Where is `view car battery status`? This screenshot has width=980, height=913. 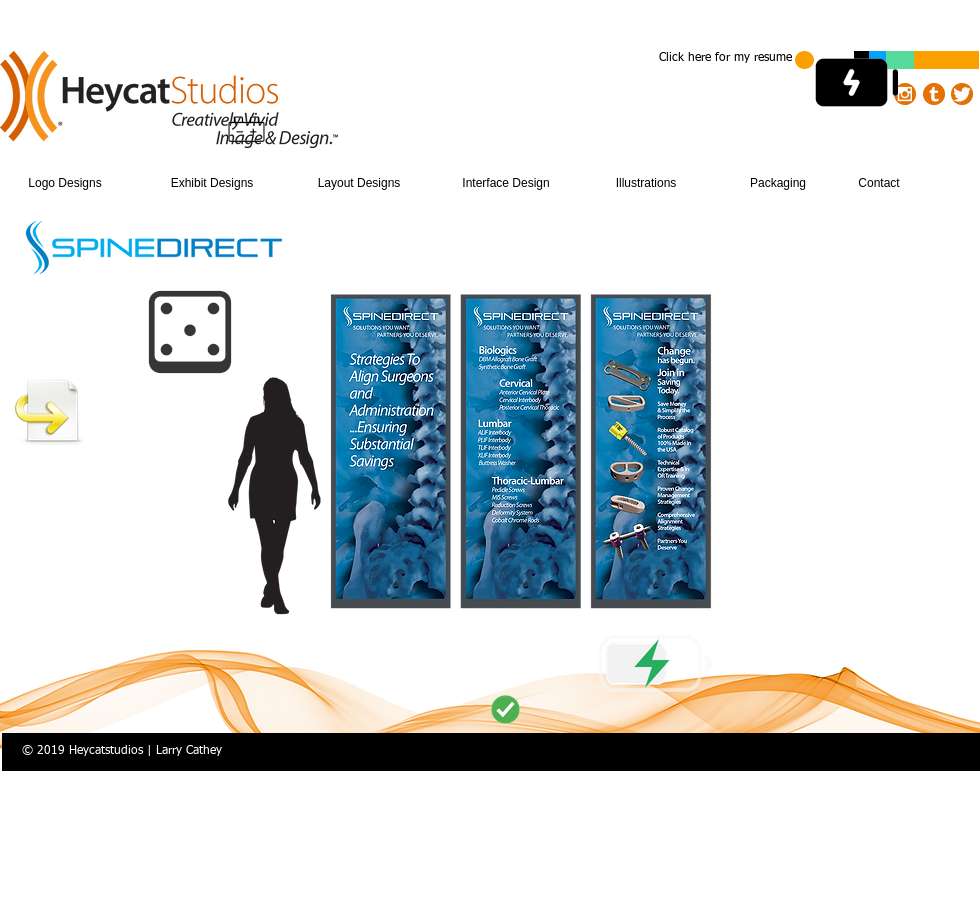
view car battery status is located at coordinates (246, 130).